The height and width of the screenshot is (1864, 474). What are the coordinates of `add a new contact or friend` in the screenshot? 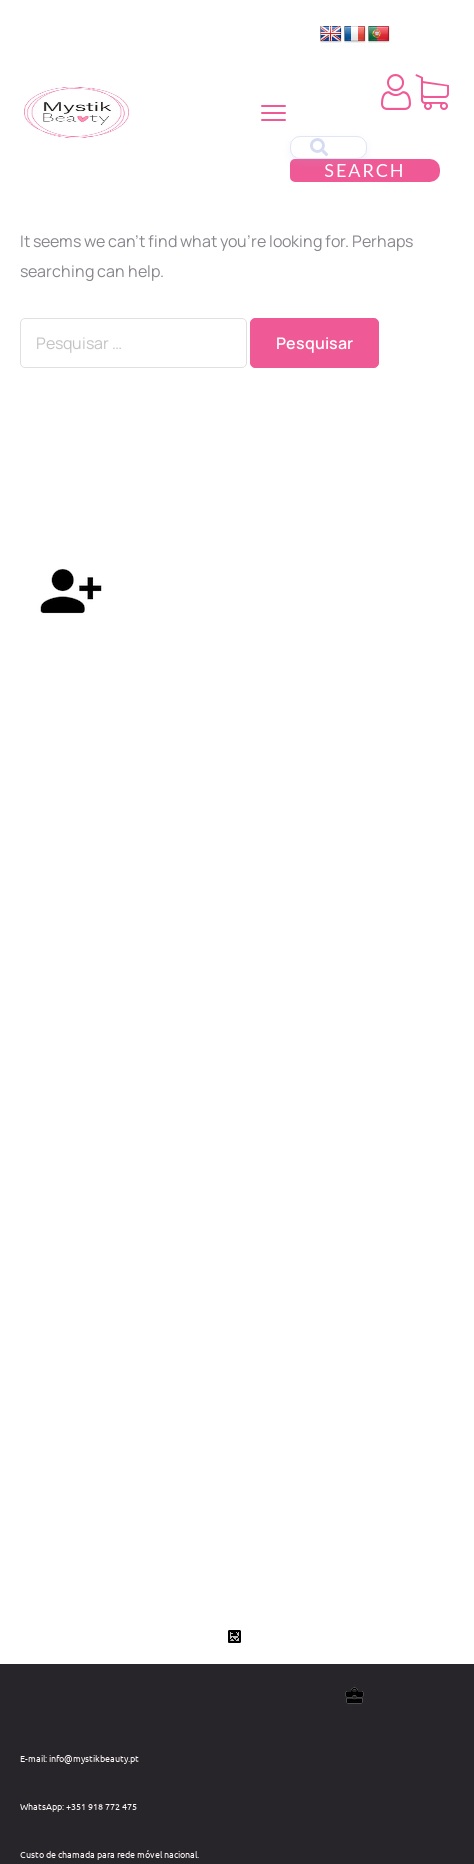 It's located at (71, 591).